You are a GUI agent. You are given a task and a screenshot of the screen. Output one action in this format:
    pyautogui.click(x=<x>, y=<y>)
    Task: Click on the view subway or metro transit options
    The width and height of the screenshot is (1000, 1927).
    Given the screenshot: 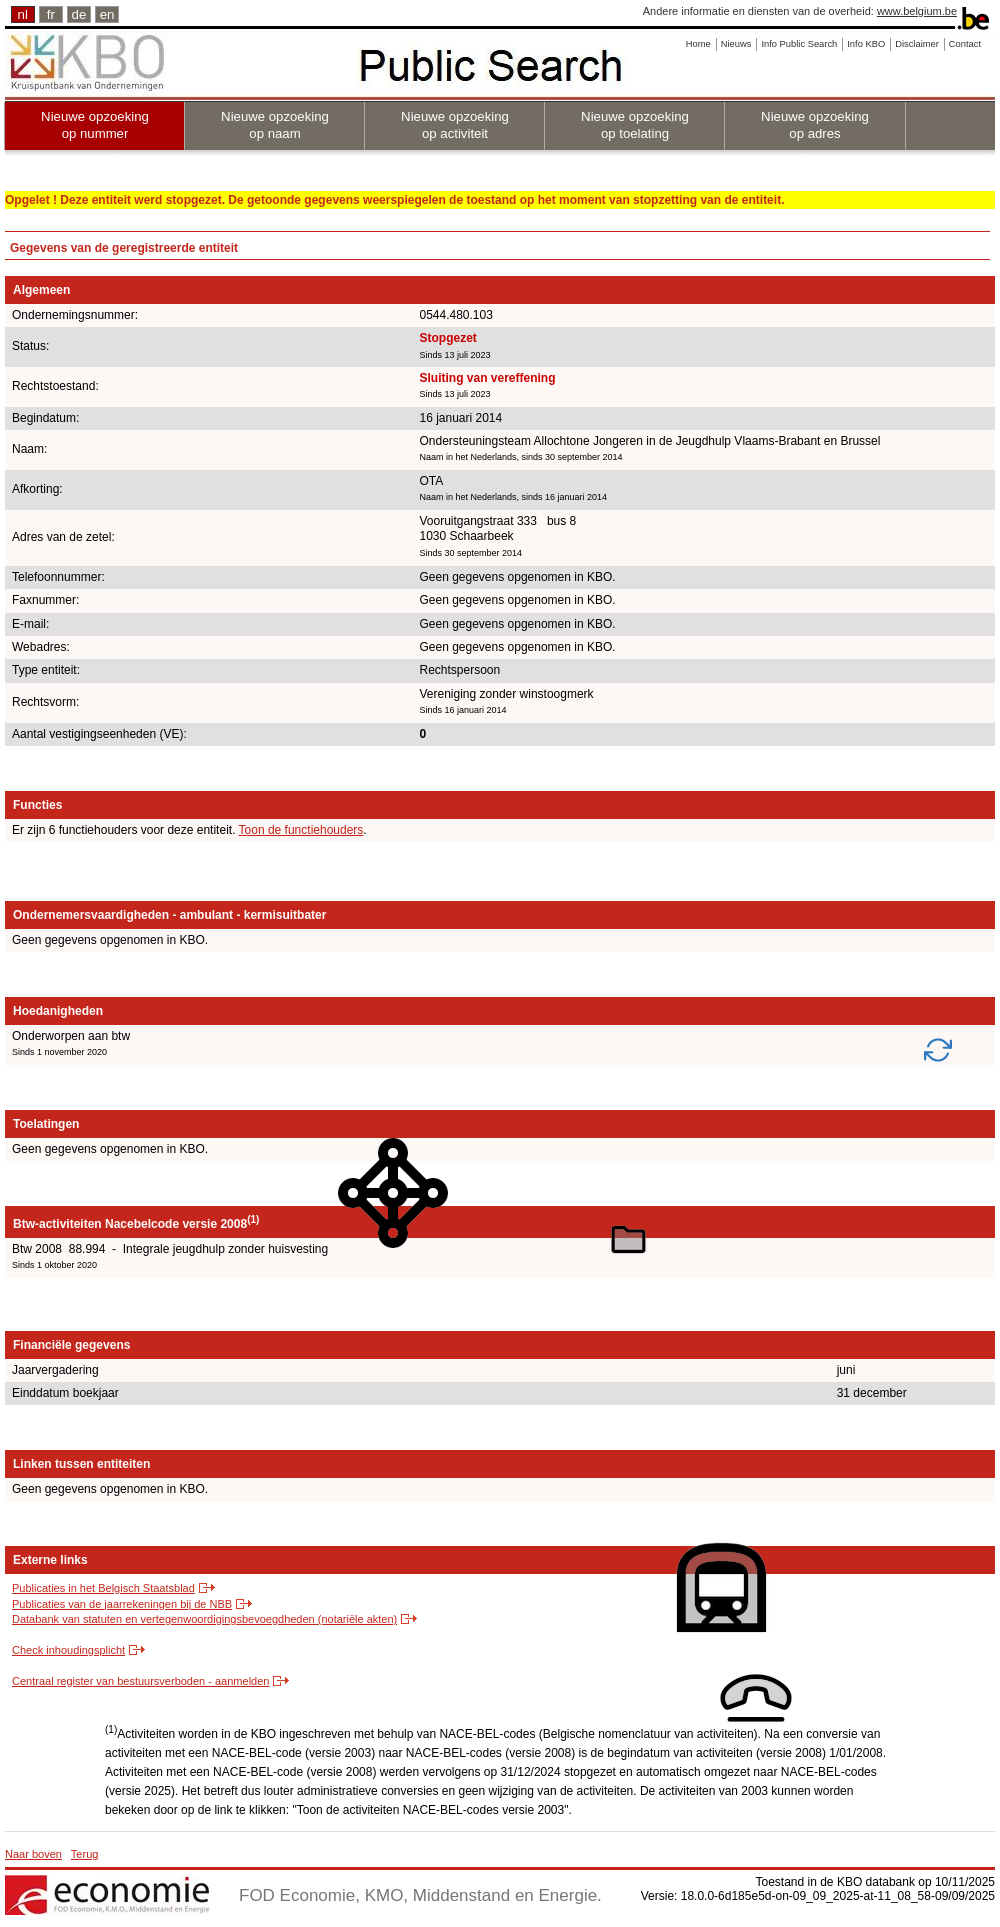 What is the action you would take?
    pyautogui.click(x=721, y=1587)
    